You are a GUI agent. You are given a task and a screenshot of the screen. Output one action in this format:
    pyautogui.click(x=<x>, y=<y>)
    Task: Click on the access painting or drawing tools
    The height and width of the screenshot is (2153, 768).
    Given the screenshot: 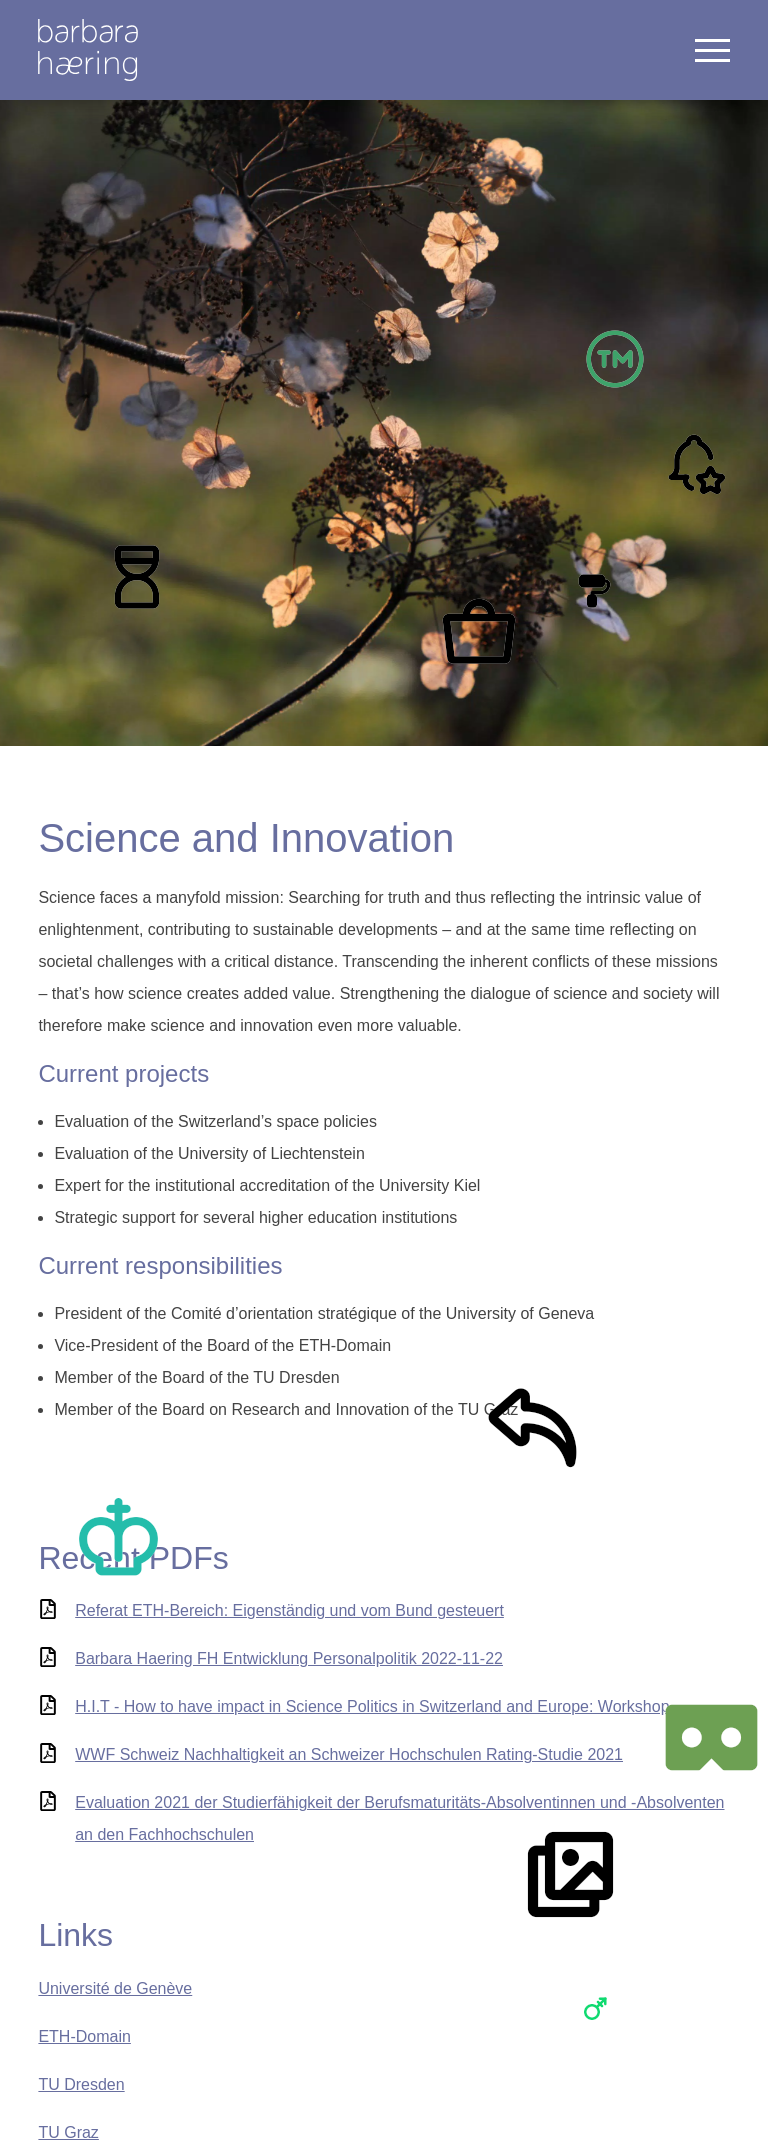 What is the action you would take?
    pyautogui.click(x=592, y=591)
    